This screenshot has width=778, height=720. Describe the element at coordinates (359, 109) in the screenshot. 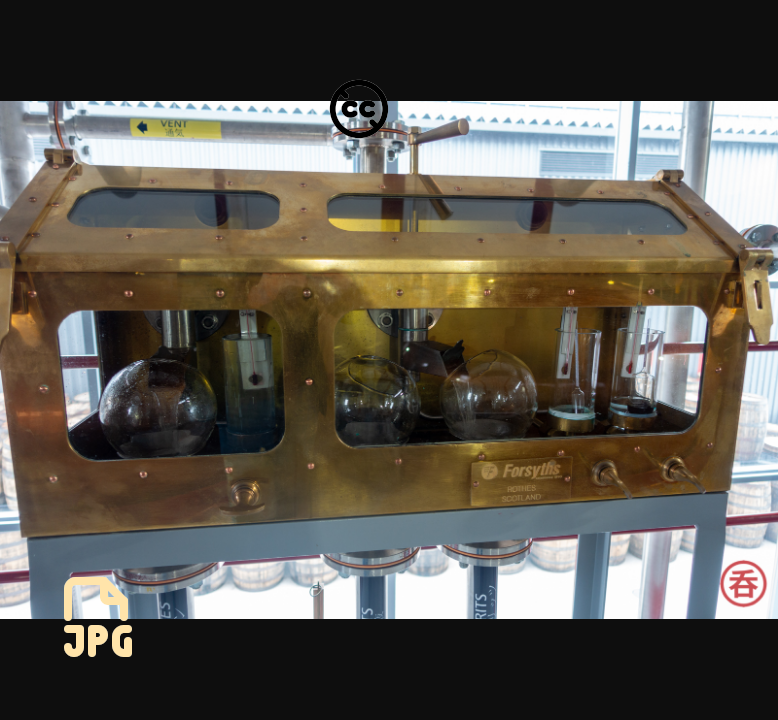

I see `indicates content is not available under creative commons license` at that location.